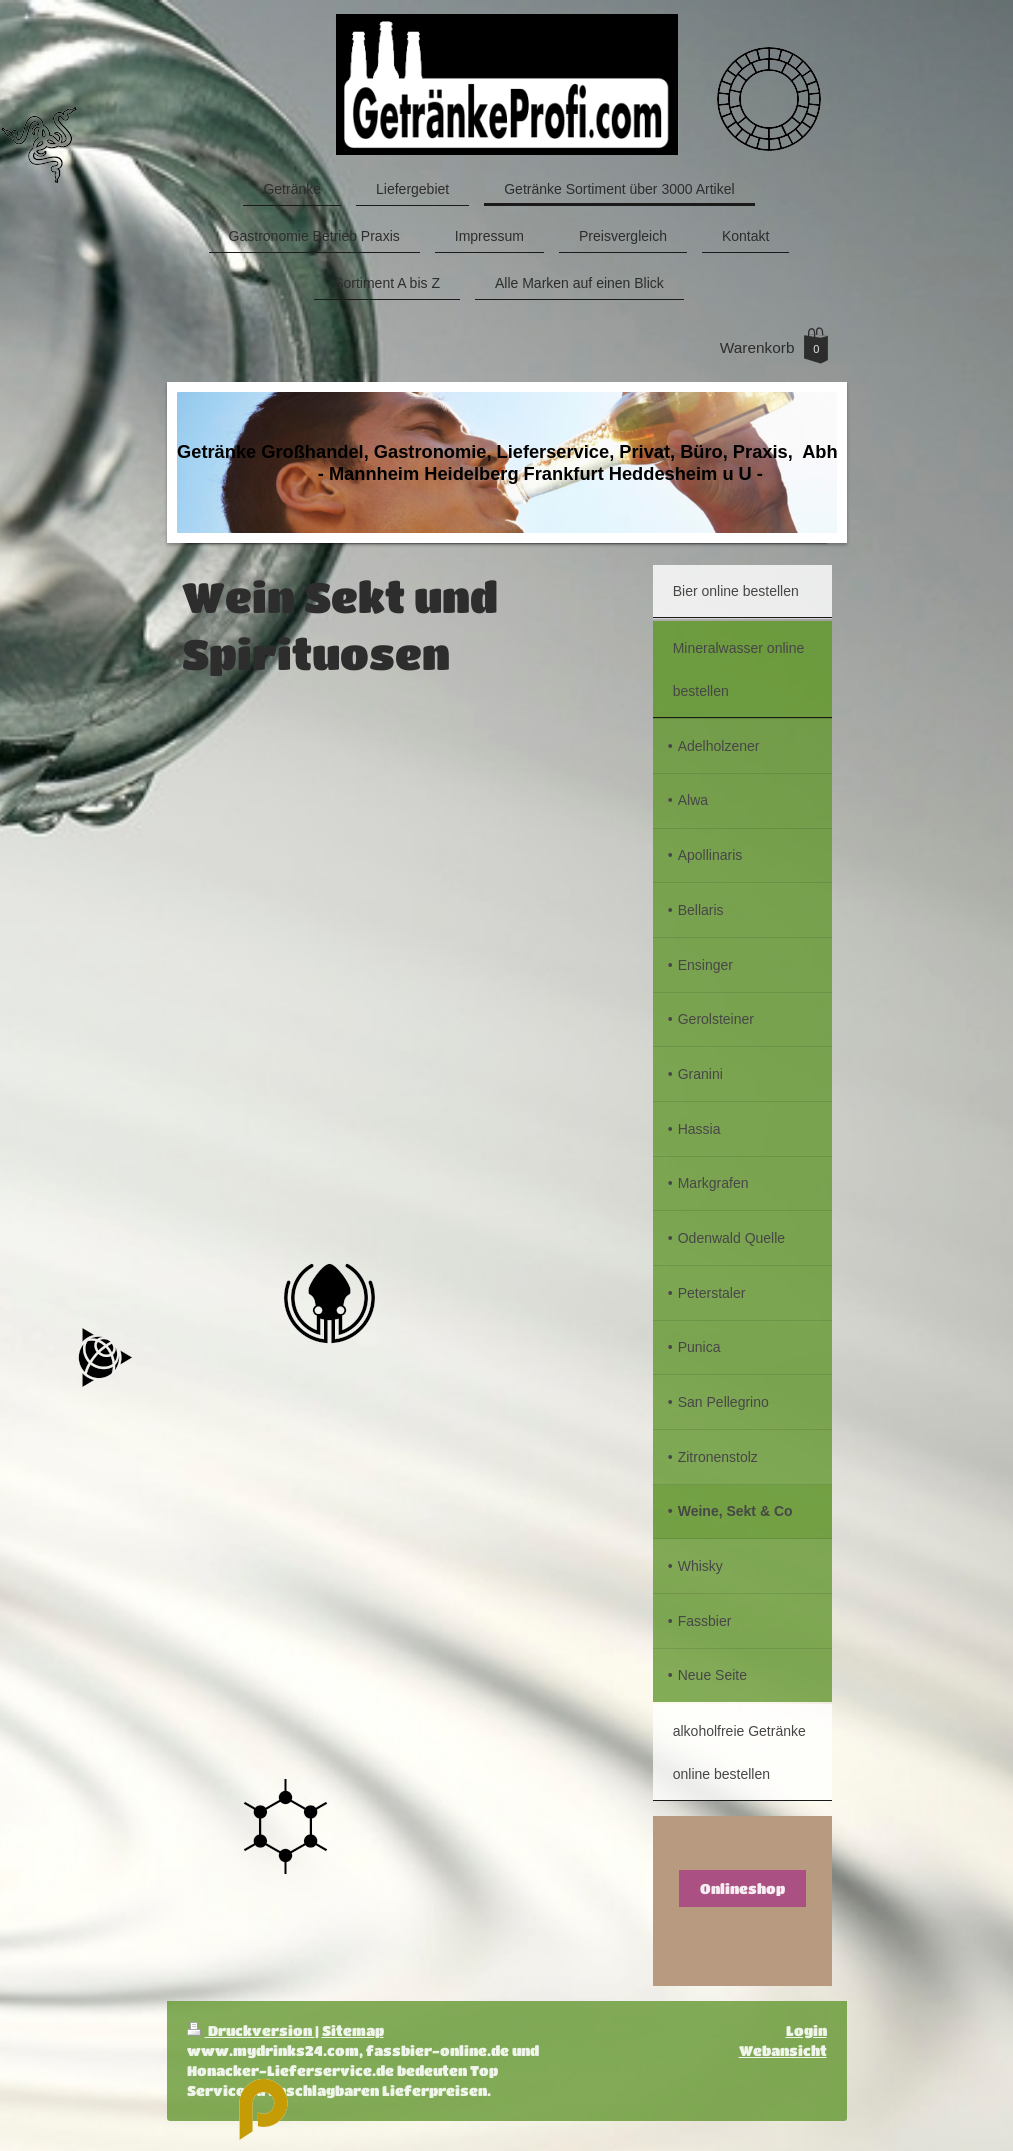  I want to click on open GitKraken git client, so click(329, 1303).